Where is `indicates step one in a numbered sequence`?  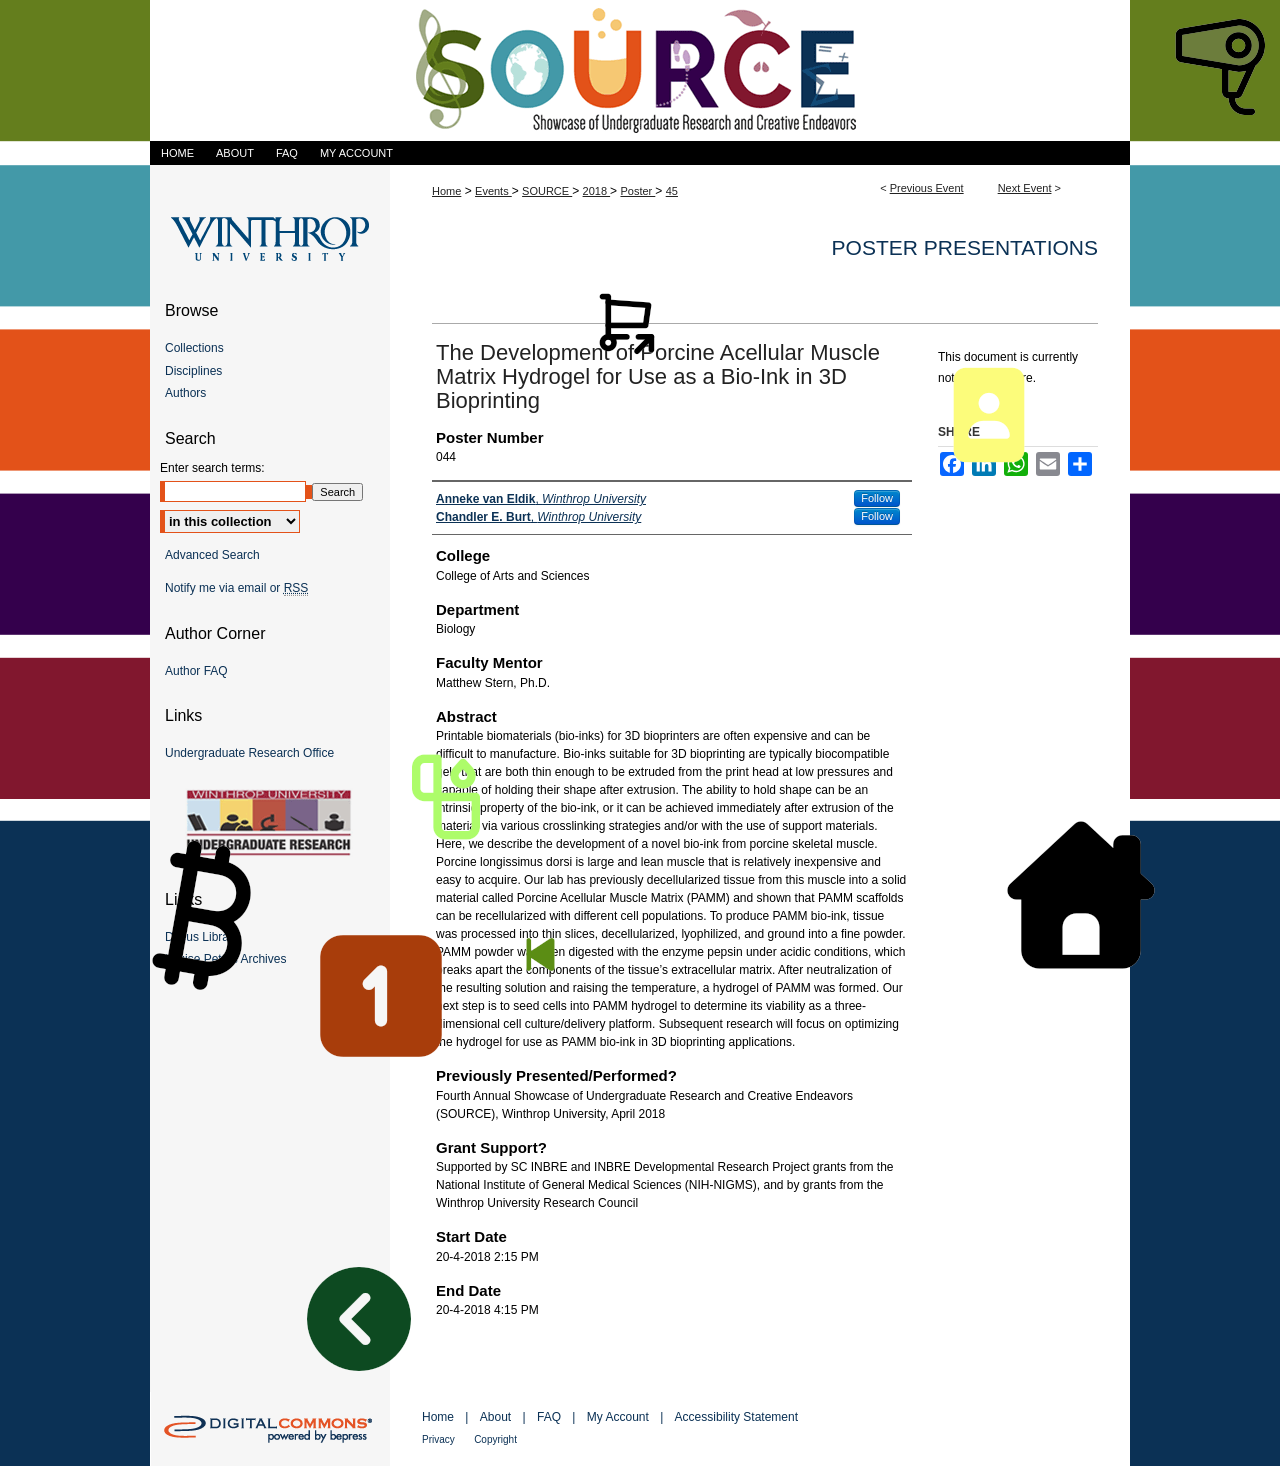 indicates step one in a numbered sequence is located at coordinates (381, 996).